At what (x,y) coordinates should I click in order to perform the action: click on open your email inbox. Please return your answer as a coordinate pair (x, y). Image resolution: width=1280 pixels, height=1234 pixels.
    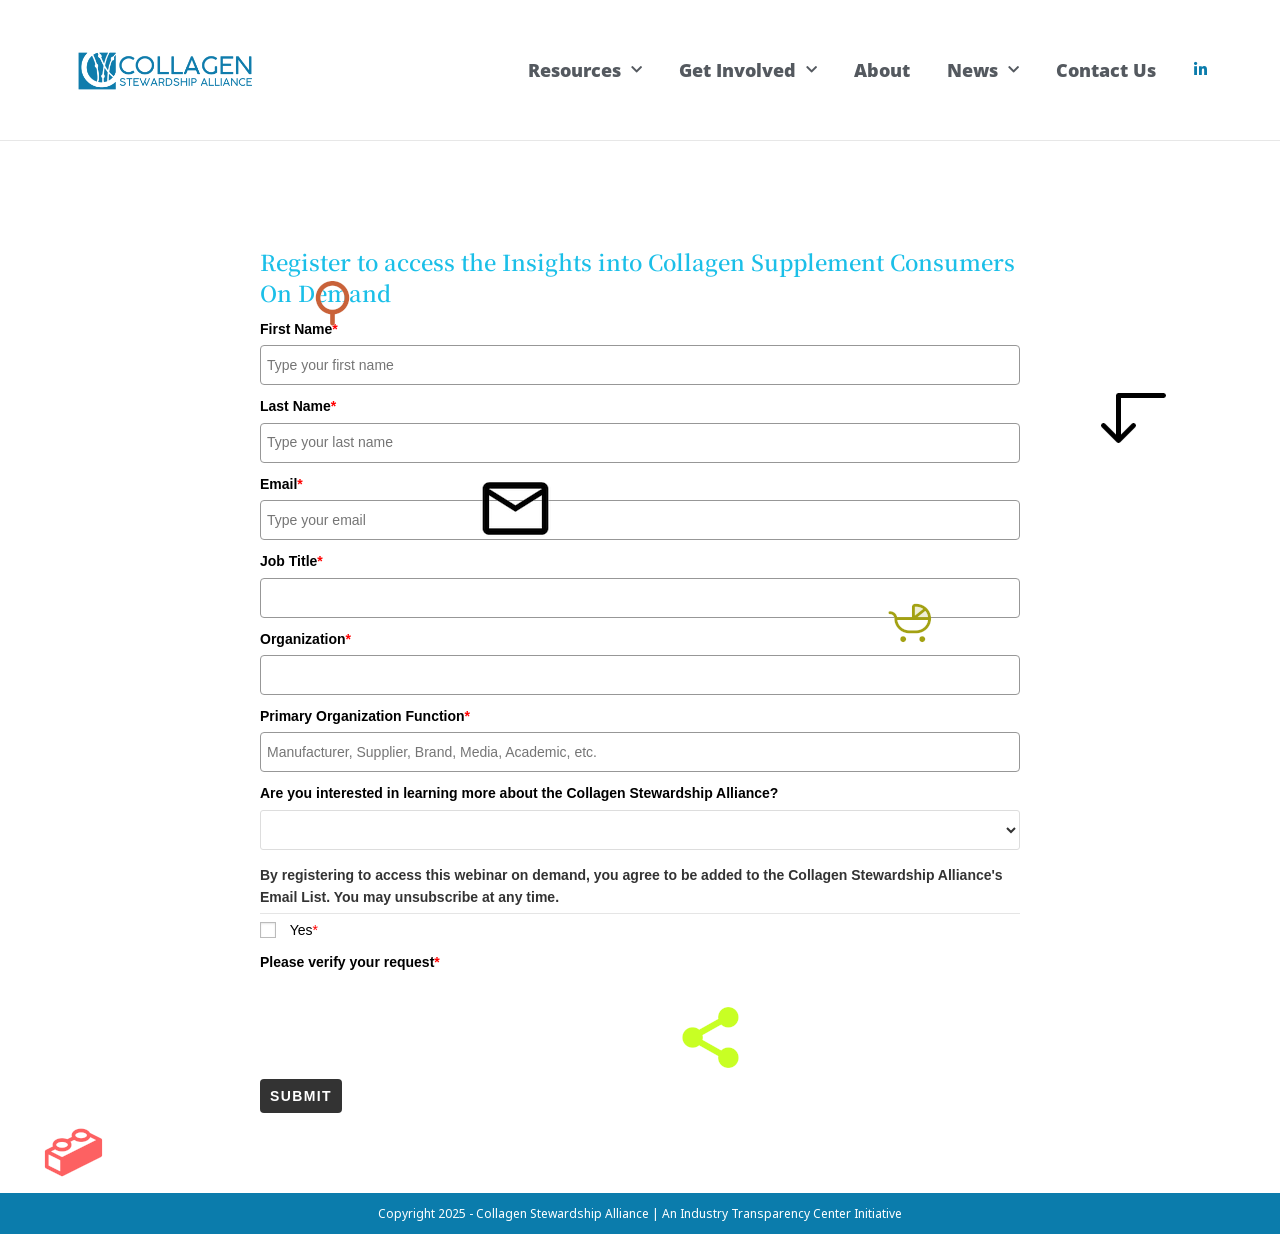
    Looking at the image, I should click on (515, 508).